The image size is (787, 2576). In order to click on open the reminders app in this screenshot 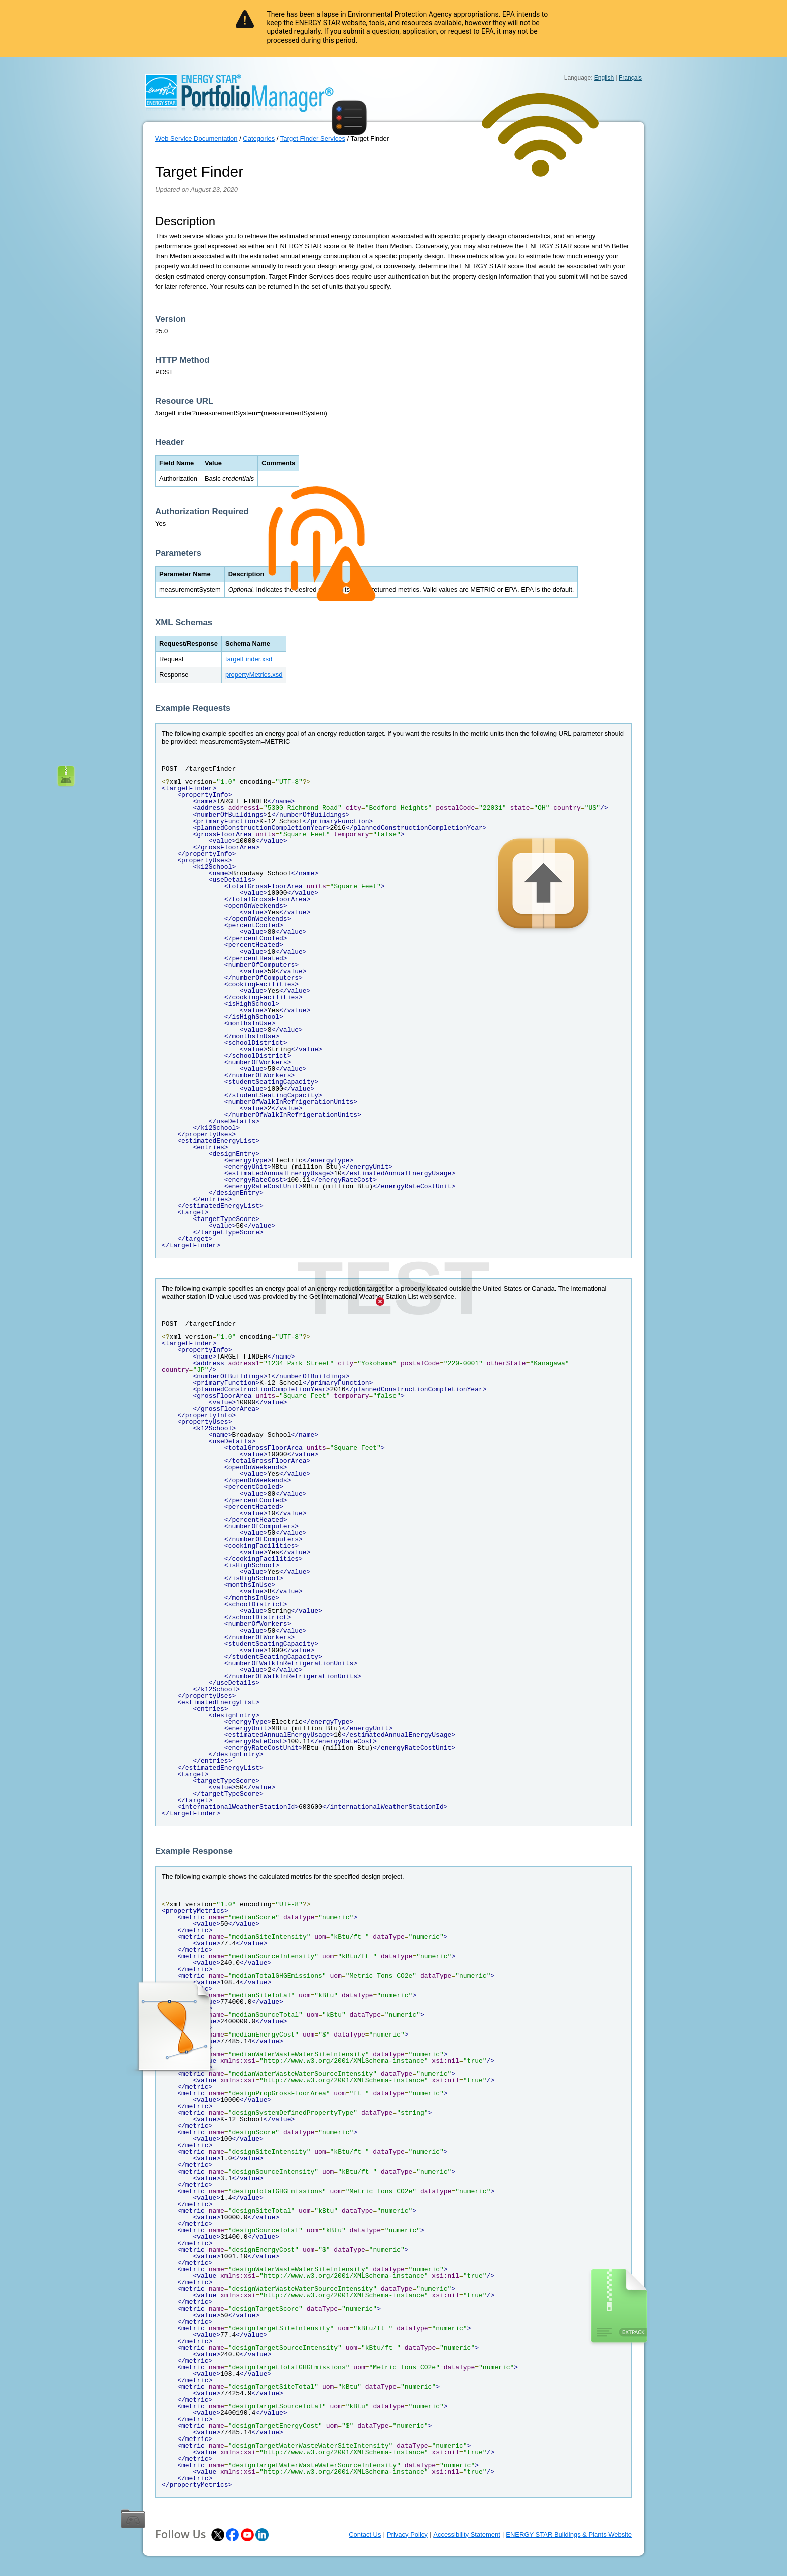, I will do `click(349, 118)`.